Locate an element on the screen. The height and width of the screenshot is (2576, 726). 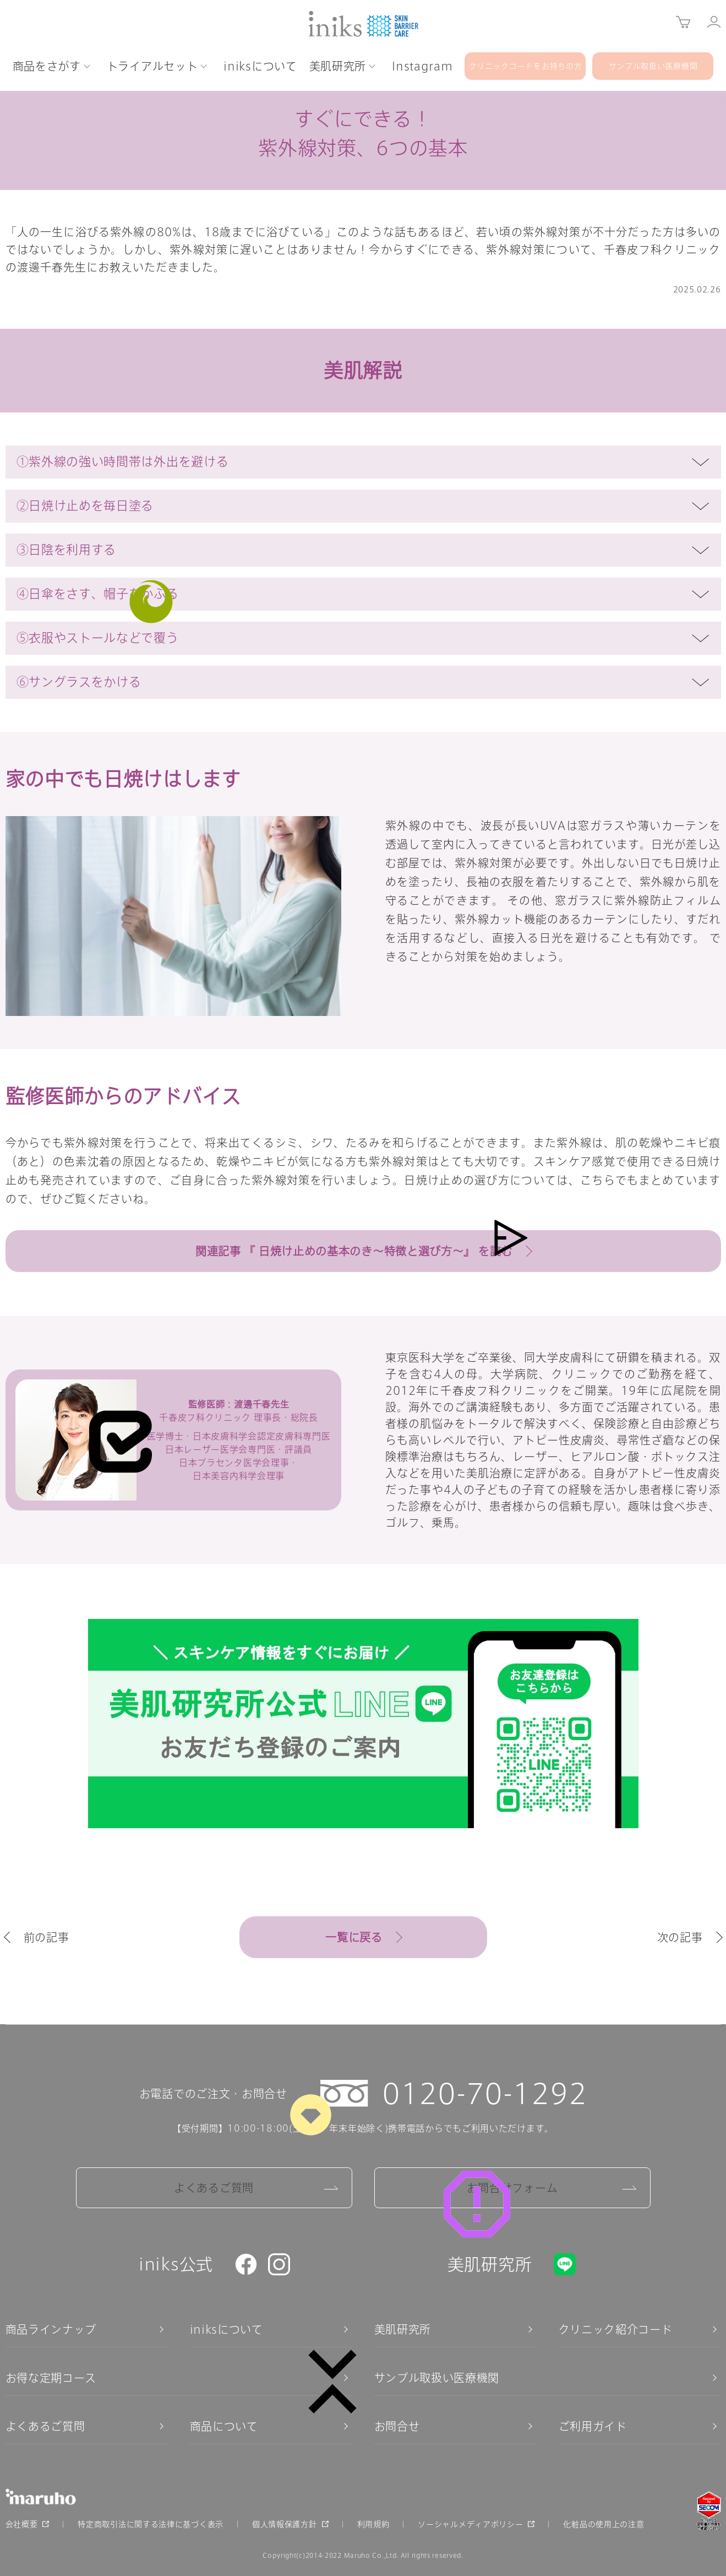
checkmarx company logo is located at coordinates (121, 1442).